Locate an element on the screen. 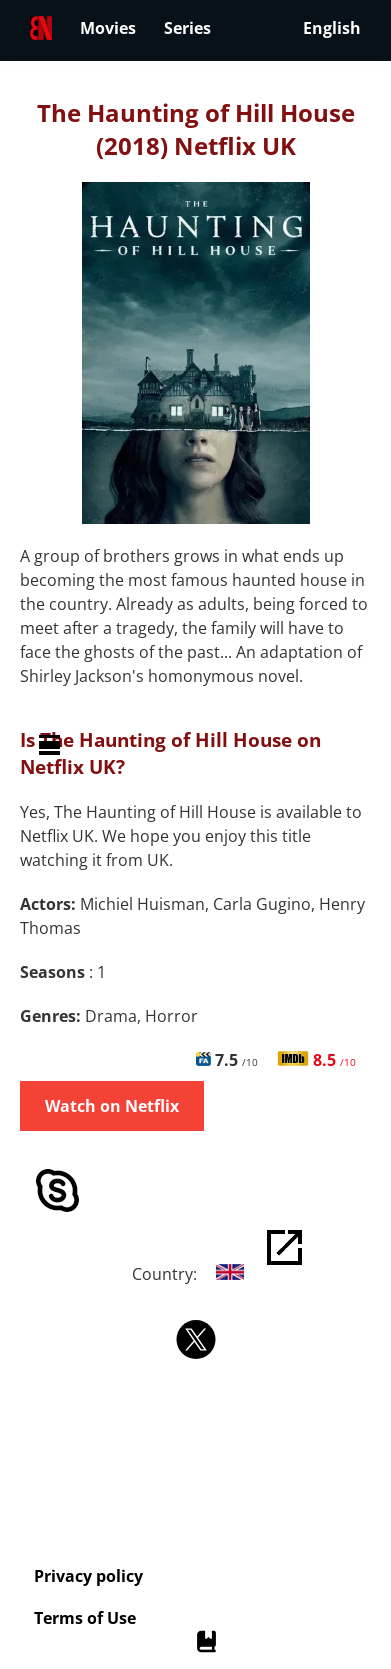 The height and width of the screenshot is (1669, 391). open link in a new window or tab is located at coordinates (284, 1247).